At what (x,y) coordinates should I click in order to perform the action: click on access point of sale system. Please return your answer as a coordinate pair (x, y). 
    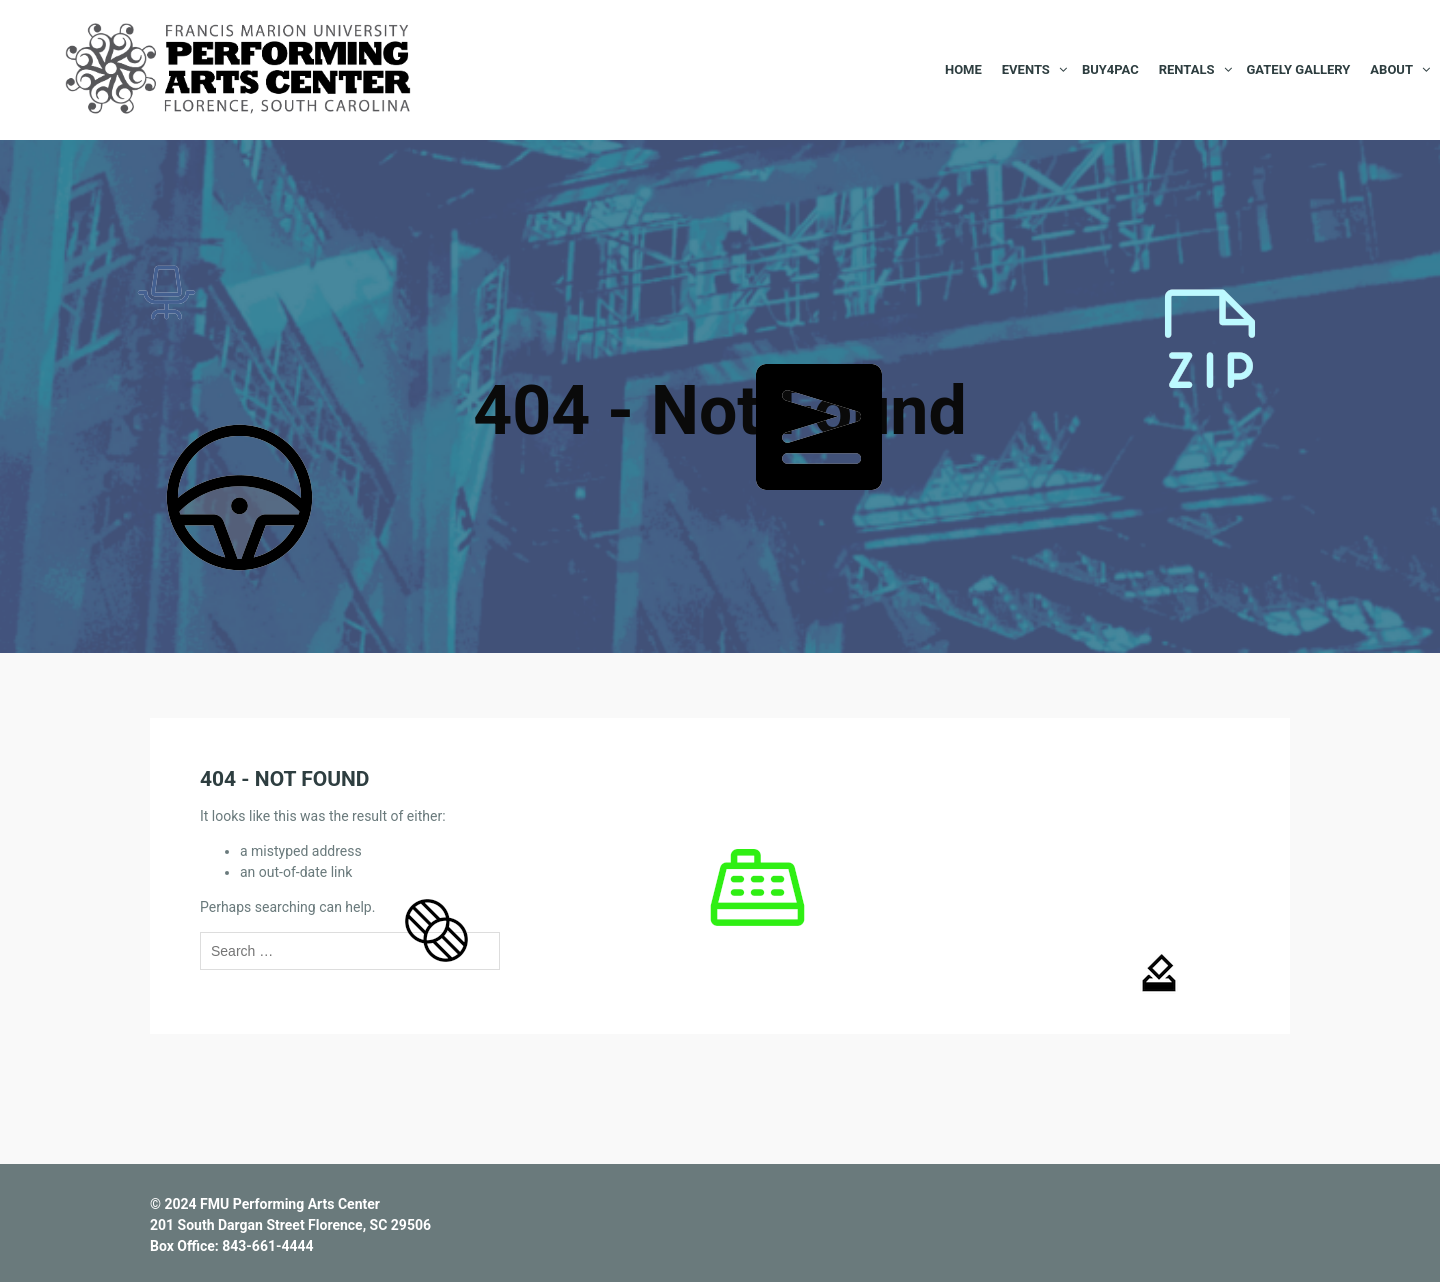
    Looking at the image, I should click on (757, 892).